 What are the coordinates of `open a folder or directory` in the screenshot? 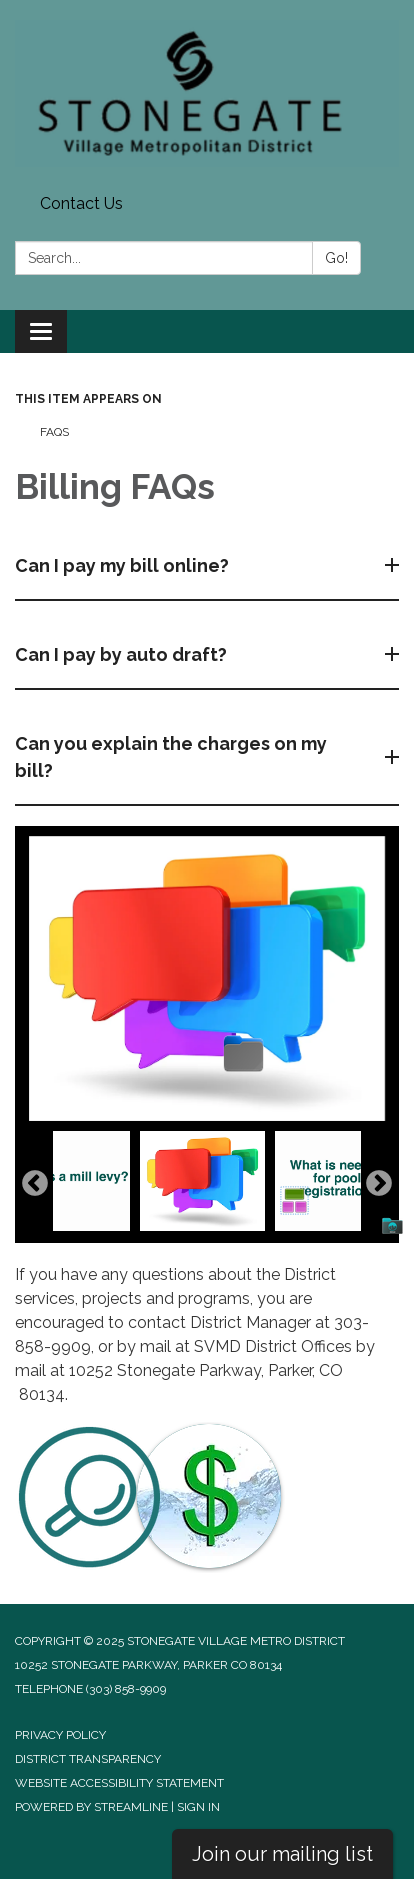 It's located at (243, 1053).